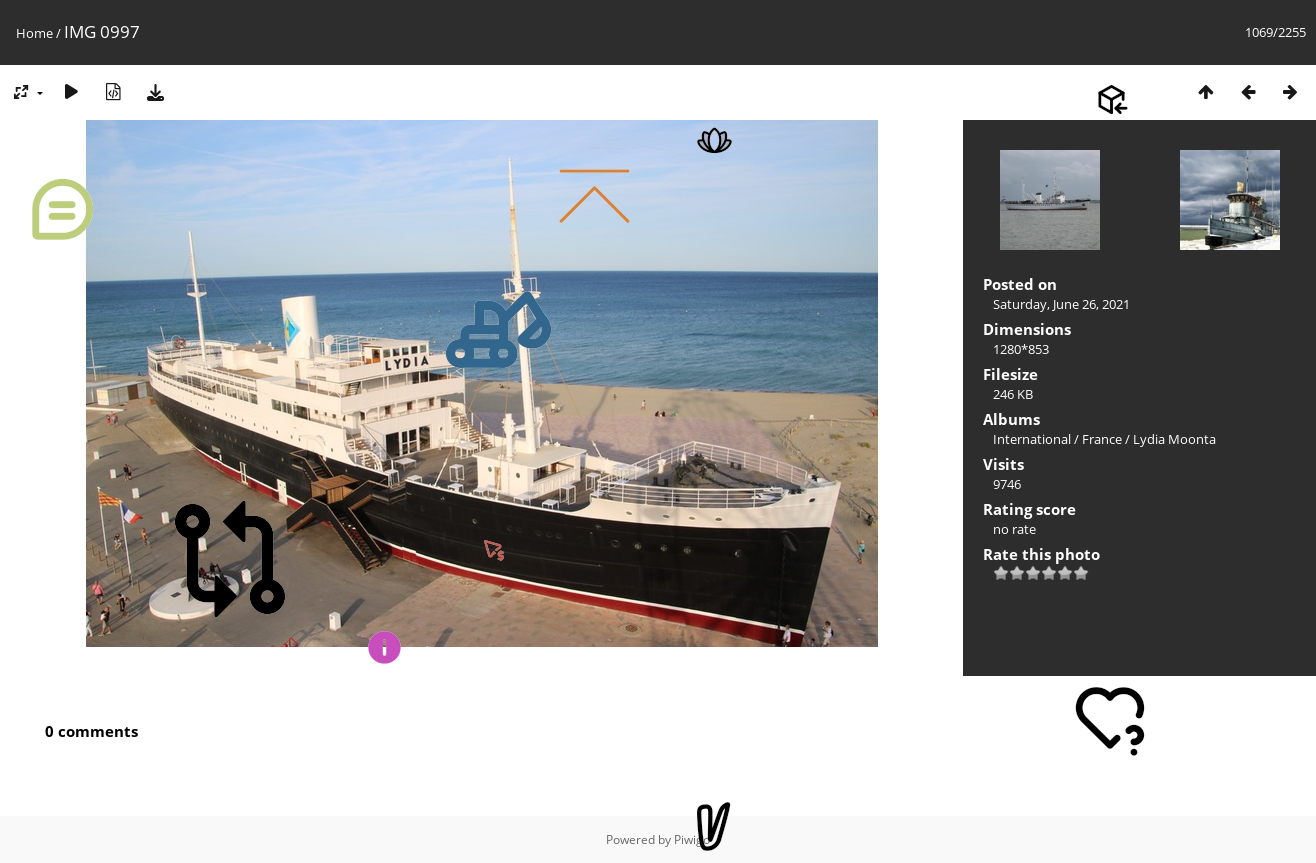  What do you see at coordinates (1111, 99) in the screenshot?
I see `import a package or module` at bounding box center [1111, 99].